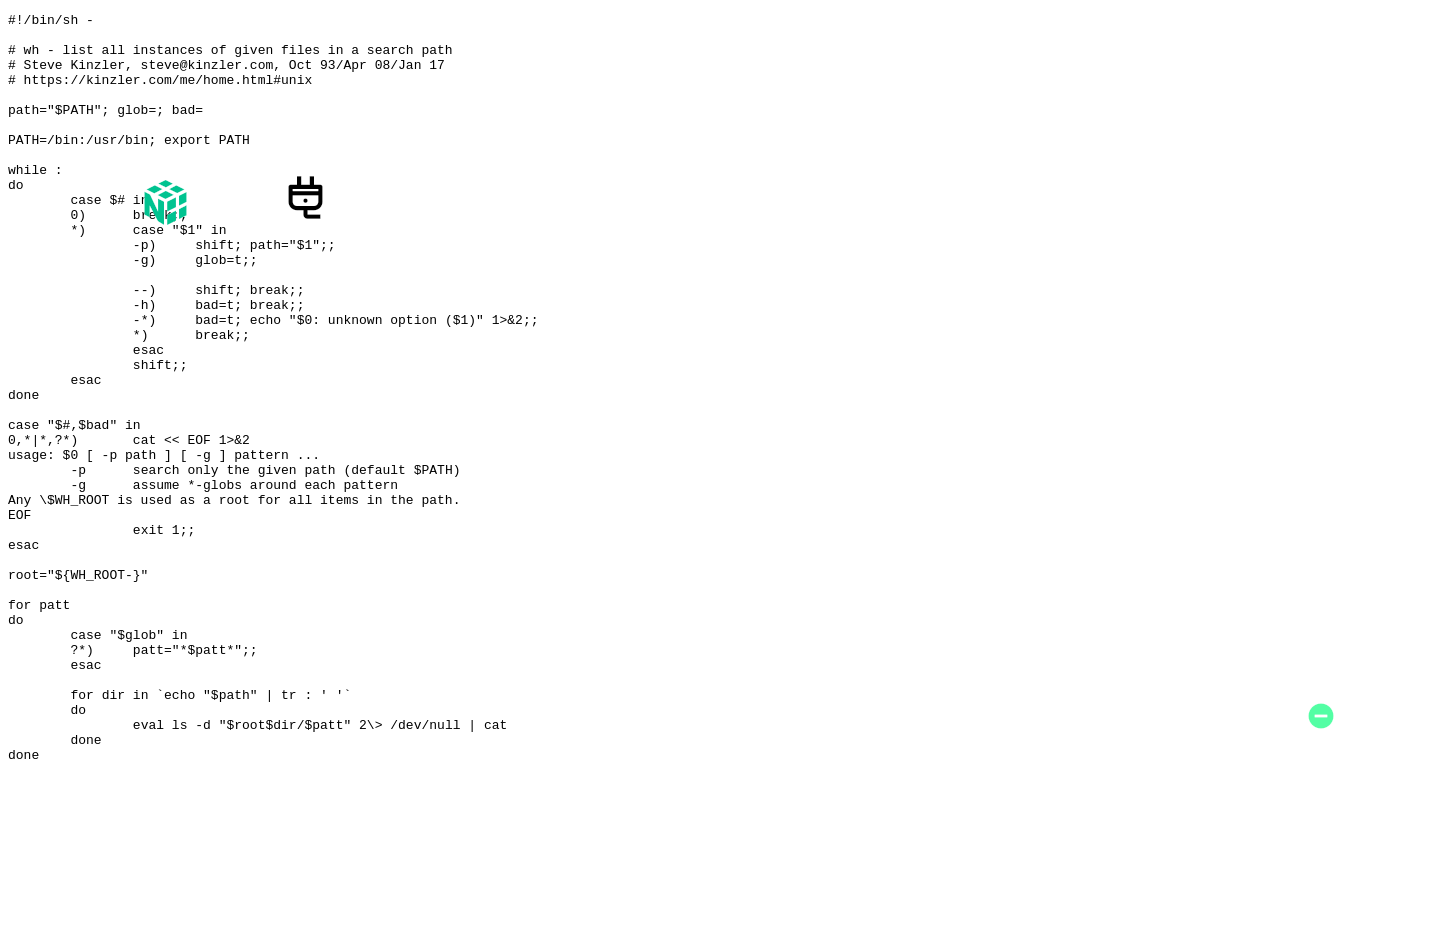  What do you see at coordinates (165, 202) in the screenshot?
I see `NumPy library or package integration` at bounding box center [165, 202].